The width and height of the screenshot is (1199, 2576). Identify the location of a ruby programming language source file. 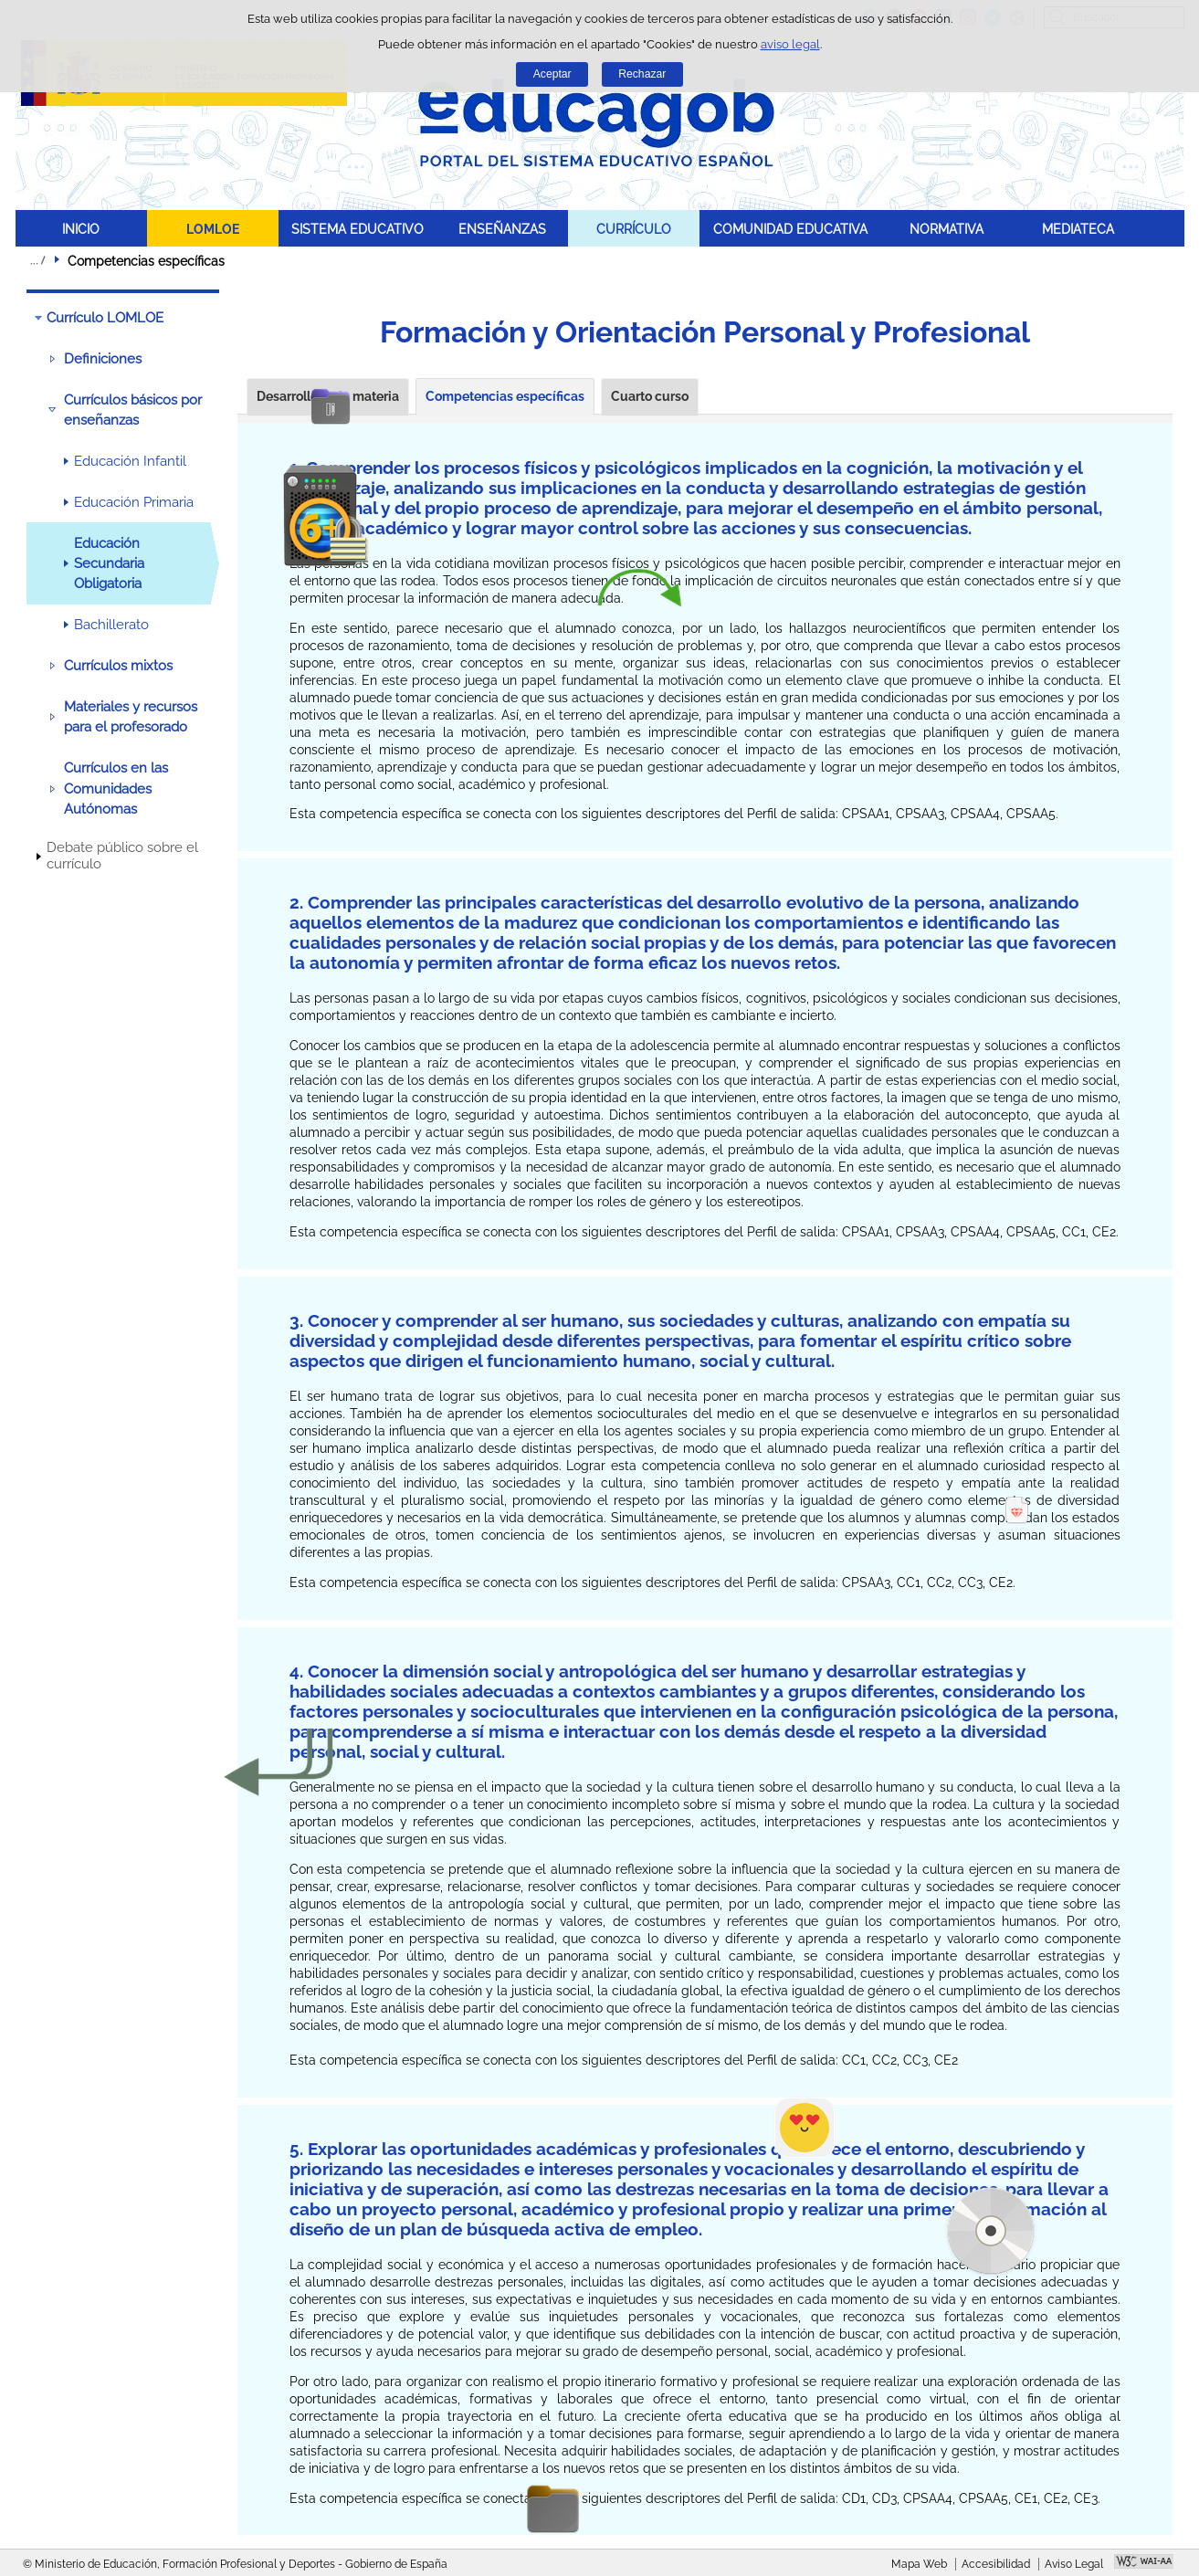
(1016, 1509).